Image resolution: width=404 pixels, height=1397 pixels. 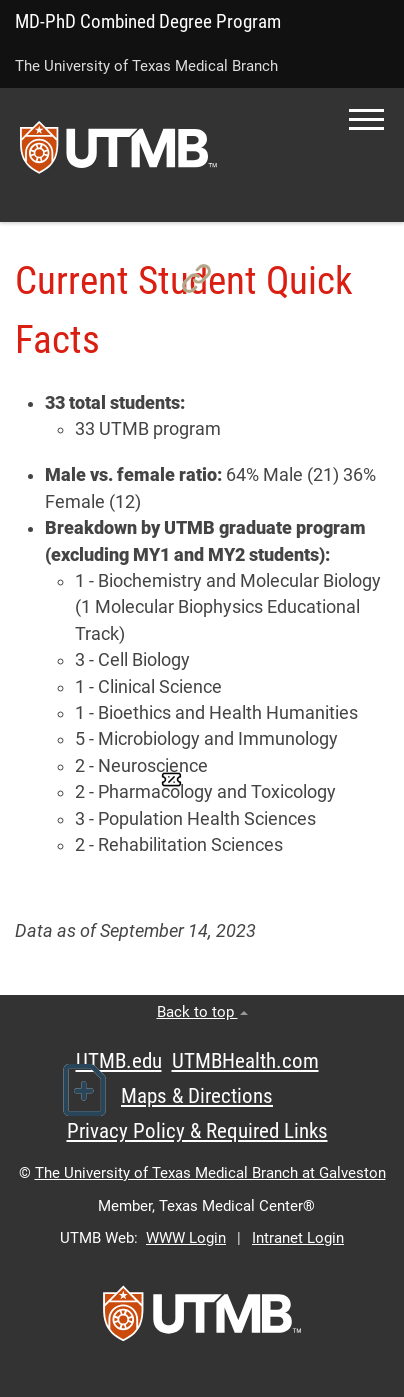 I want to click on apply a discount or promo code, so click(x=171, y=779).